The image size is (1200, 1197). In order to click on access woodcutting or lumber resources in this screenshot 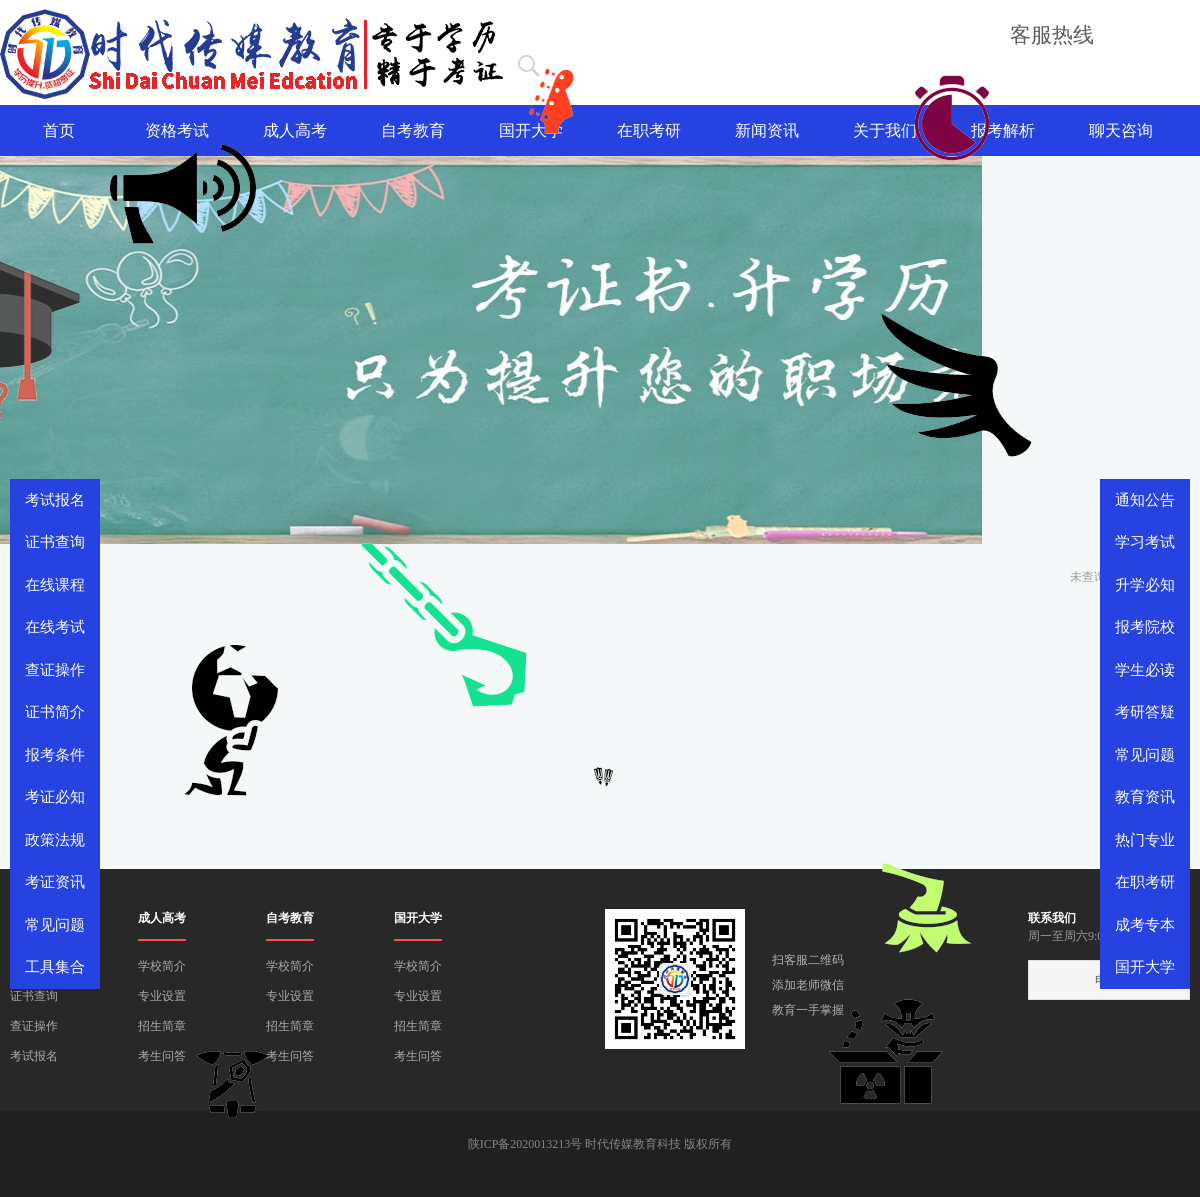, I will do `click(927, 908)`.